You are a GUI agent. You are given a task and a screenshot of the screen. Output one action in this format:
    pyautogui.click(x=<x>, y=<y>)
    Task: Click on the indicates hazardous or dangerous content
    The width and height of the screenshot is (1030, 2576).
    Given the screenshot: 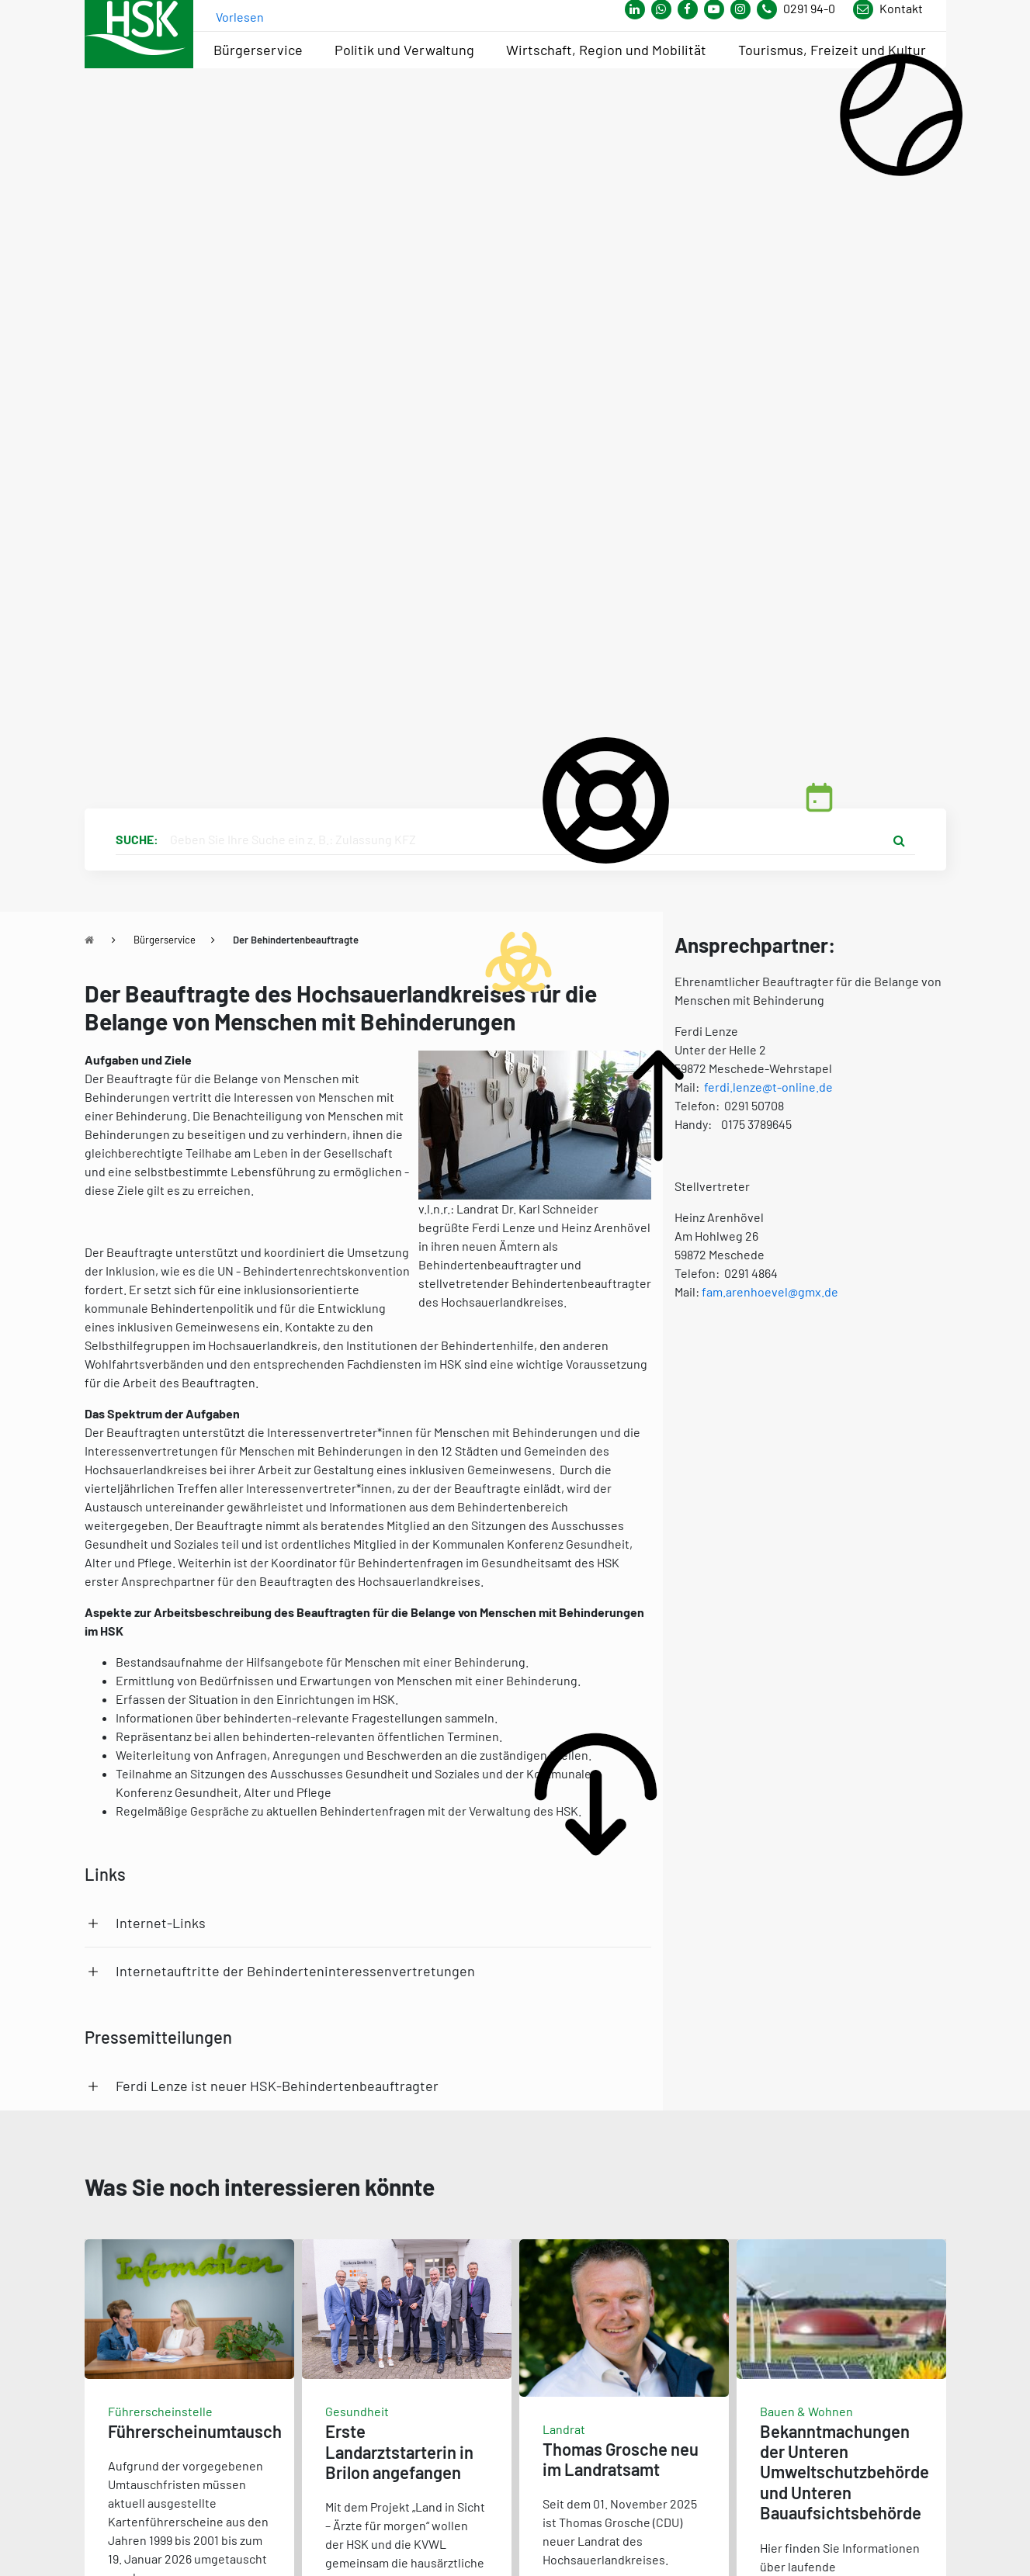 What is the action you would take?
    pyautogui.click(x=518, y=964)
    